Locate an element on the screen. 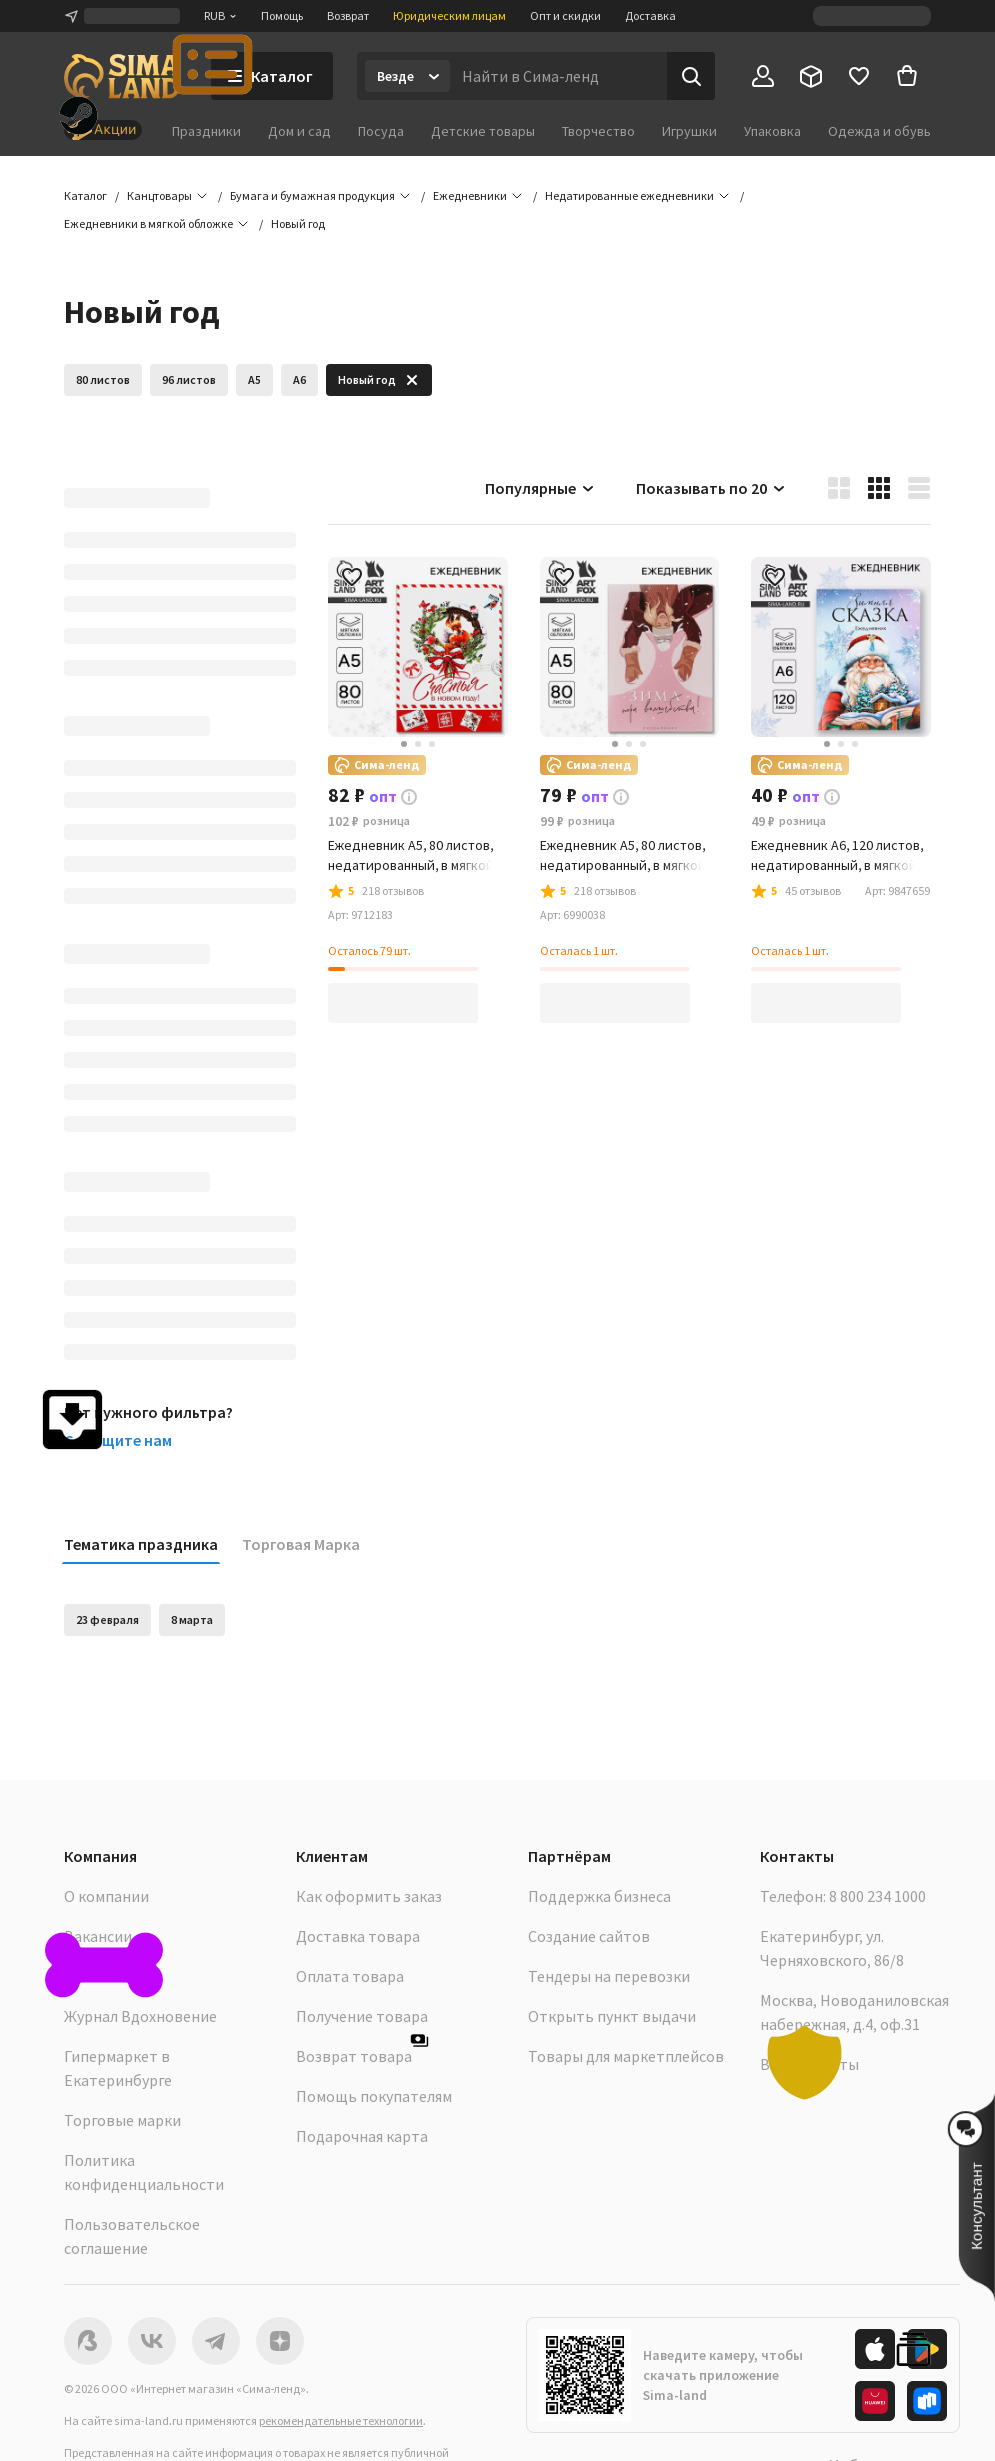 The height and width of the screenshot is (2461, 995). access pet-related features or settings is located at coordinates (104, 1965).